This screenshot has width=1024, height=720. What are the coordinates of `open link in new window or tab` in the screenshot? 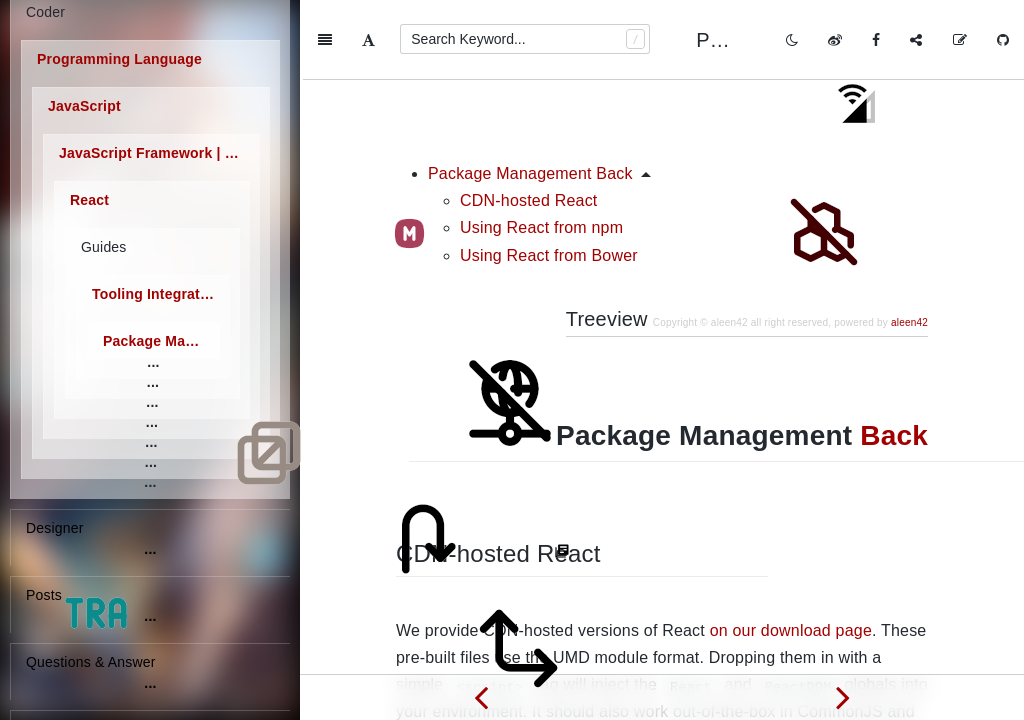 It's located at (518, 648).